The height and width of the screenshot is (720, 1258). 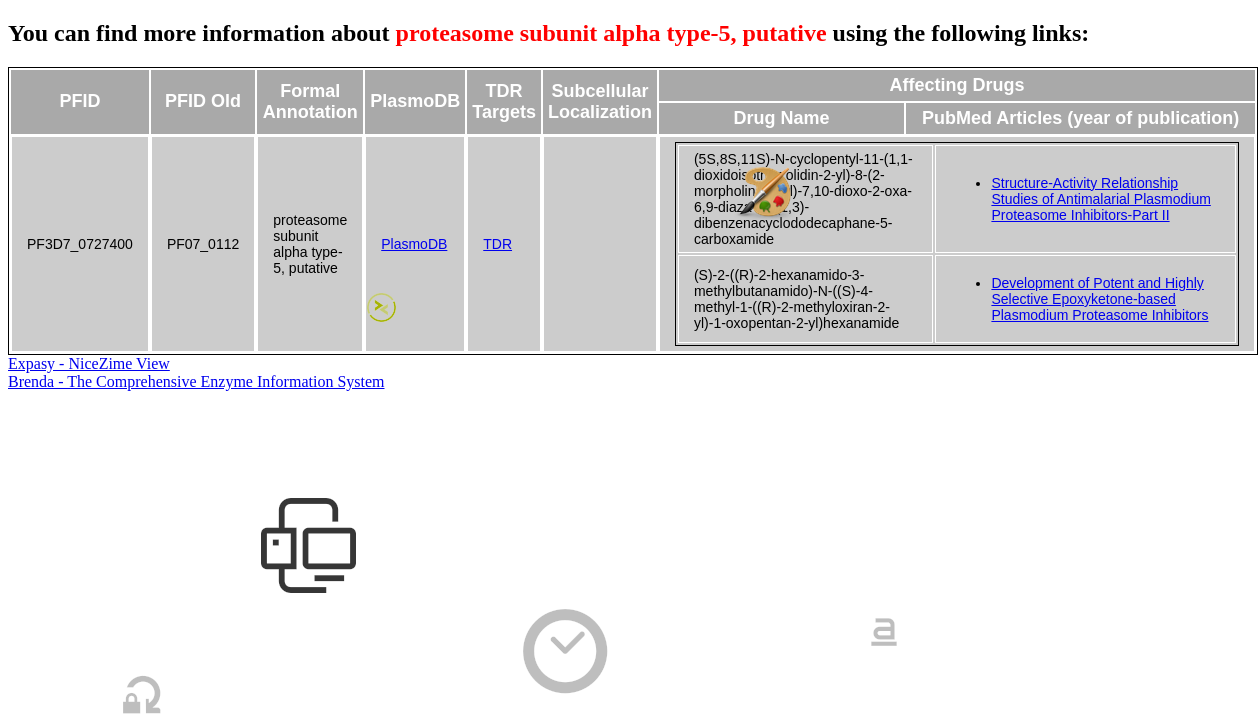 I want to click on apply underline formatting to selected text, so click(x=884, y=631).